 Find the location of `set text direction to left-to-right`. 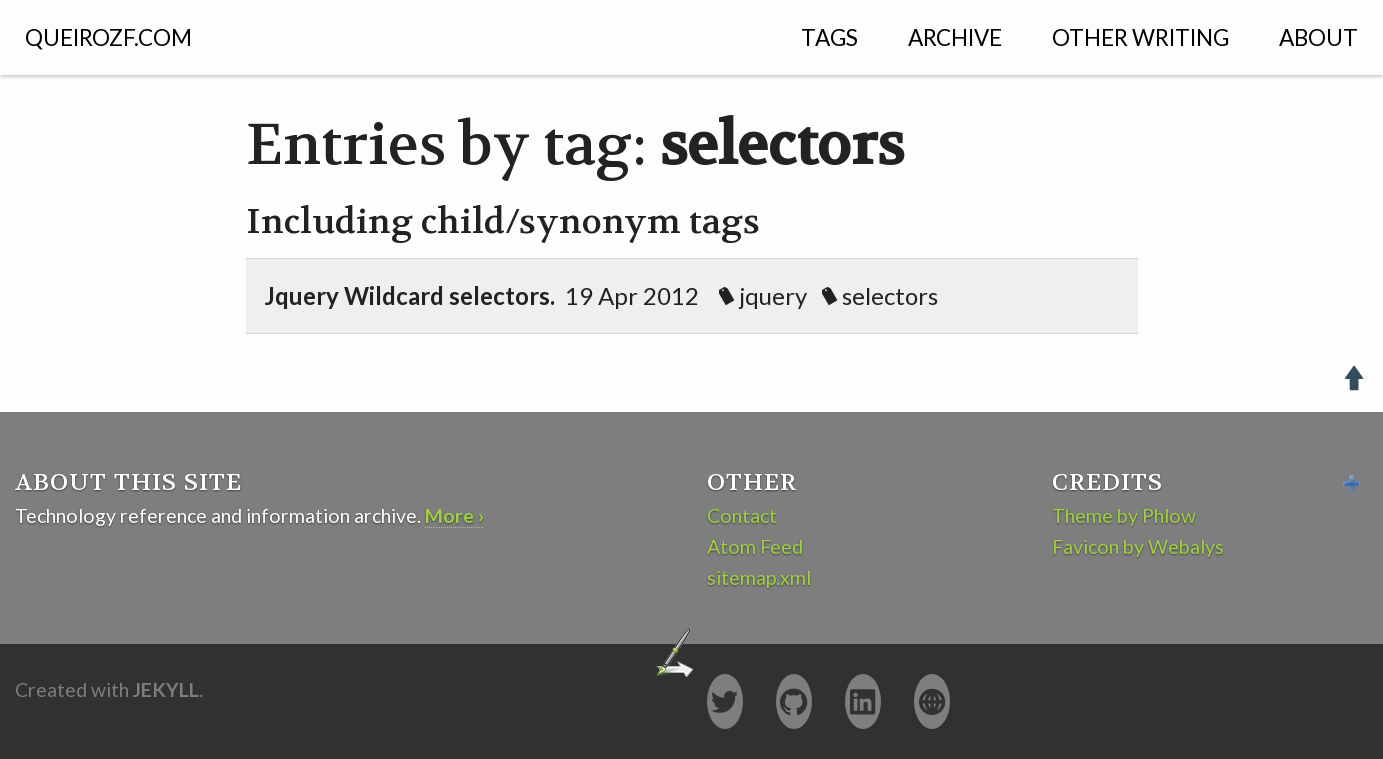

set text direction to left-to-right is located at coordinates (673, 653).